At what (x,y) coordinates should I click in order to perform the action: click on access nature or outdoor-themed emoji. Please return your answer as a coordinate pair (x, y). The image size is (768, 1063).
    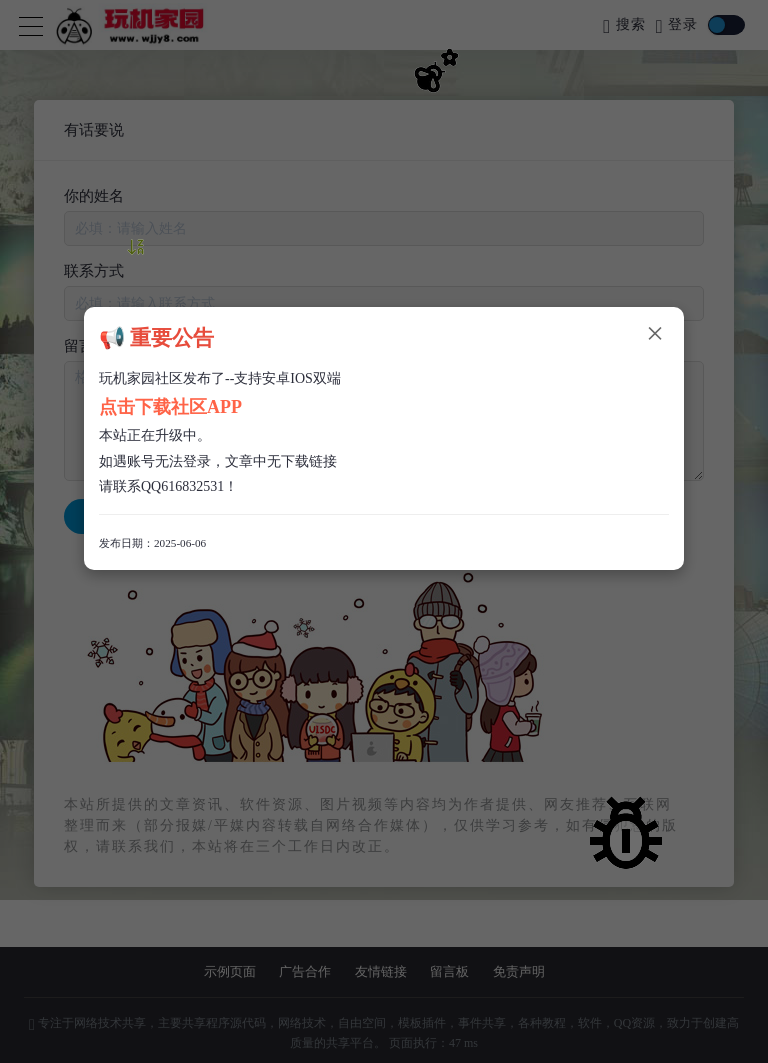
    Looking at the image, I should click on (436, 70).